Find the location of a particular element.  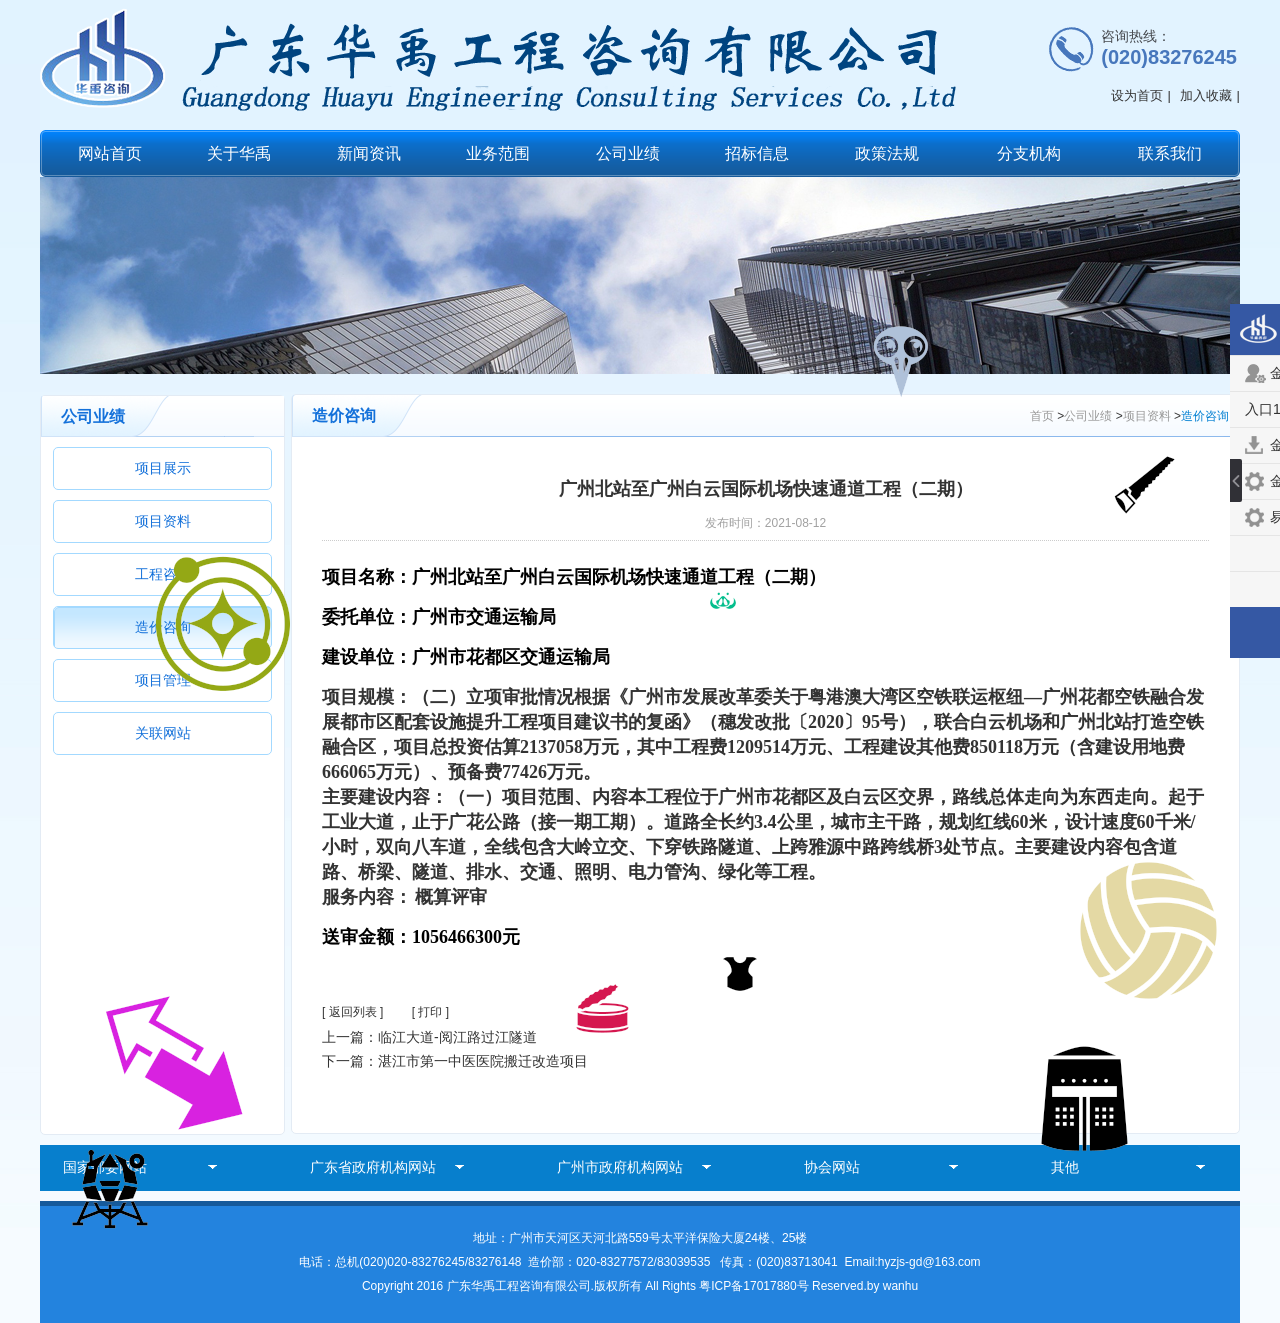

equip body armor or protective vest is located at coordinates (740, 974).